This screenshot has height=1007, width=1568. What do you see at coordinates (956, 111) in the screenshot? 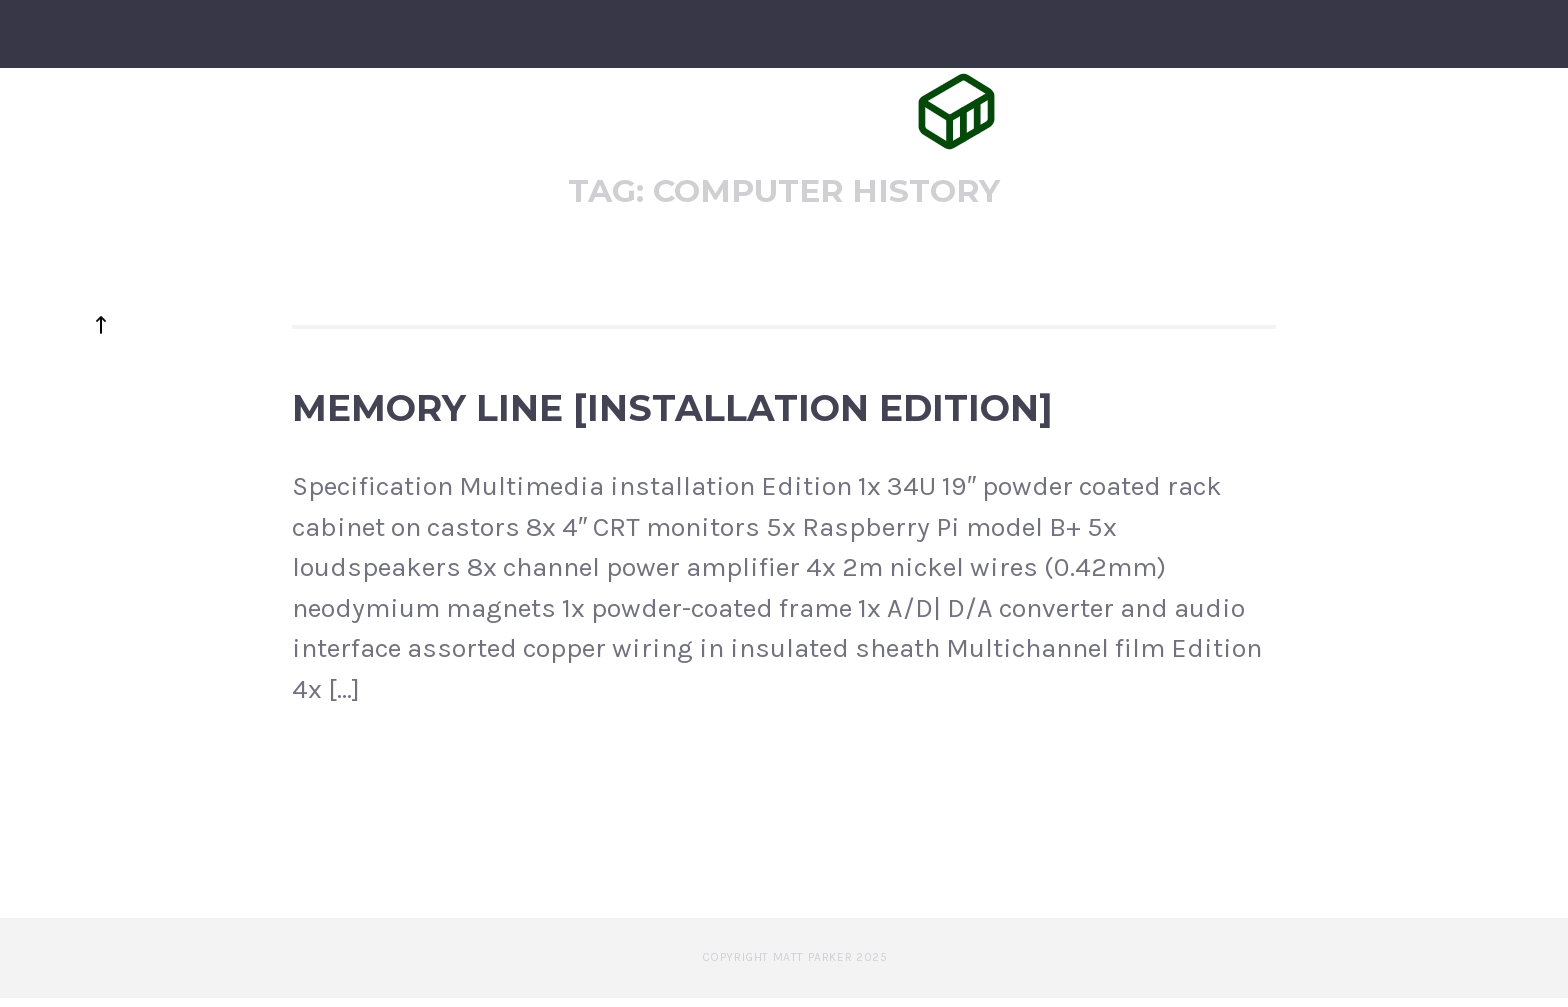
I see `view container or package contents` at bounding box center [956, 111].